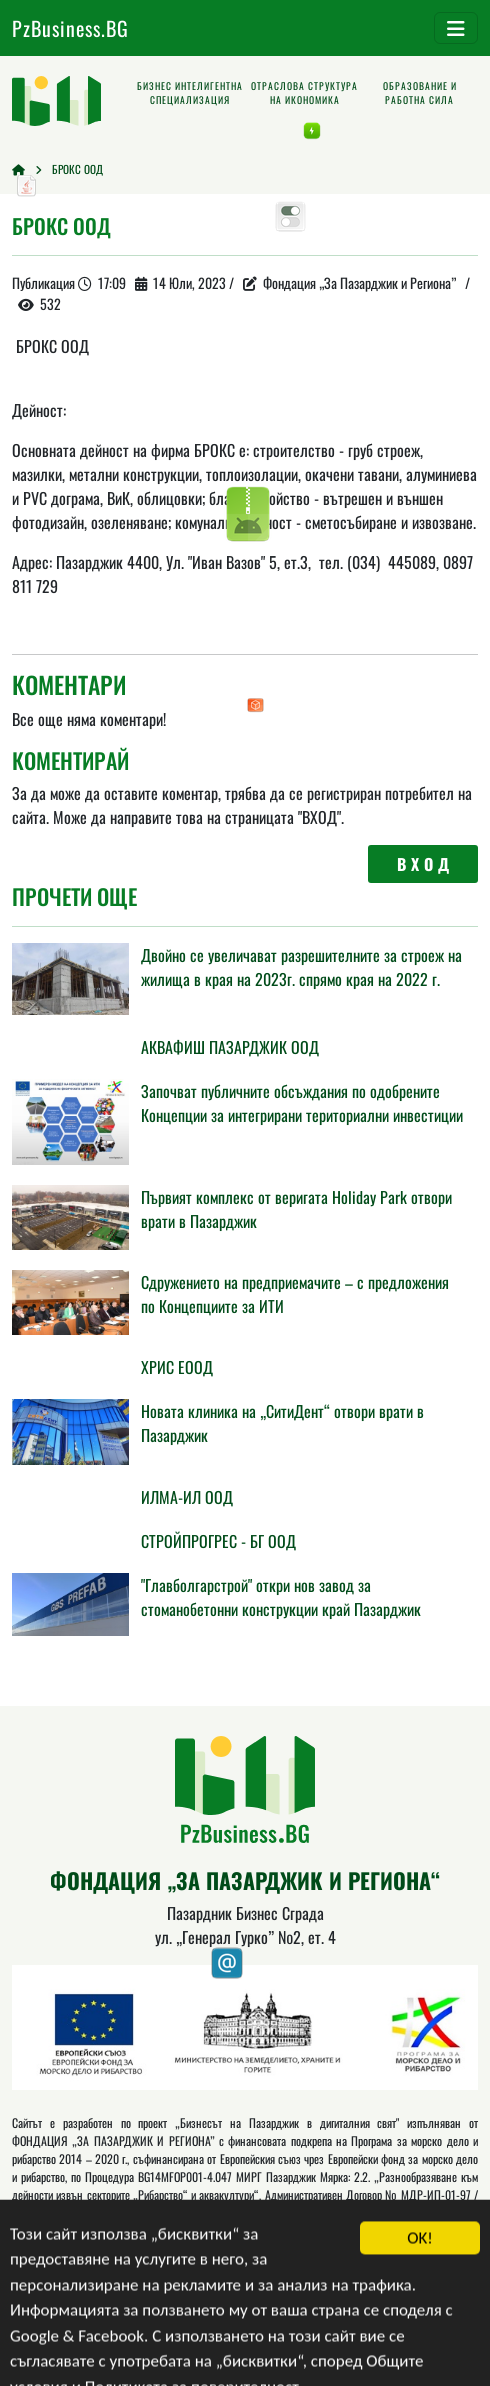 This screenshot has width=490, height=2386. What do you see at coordinates (227, 1963) in the screenshot?
I see `manage email account settings` at bounding box center [227, 1963].